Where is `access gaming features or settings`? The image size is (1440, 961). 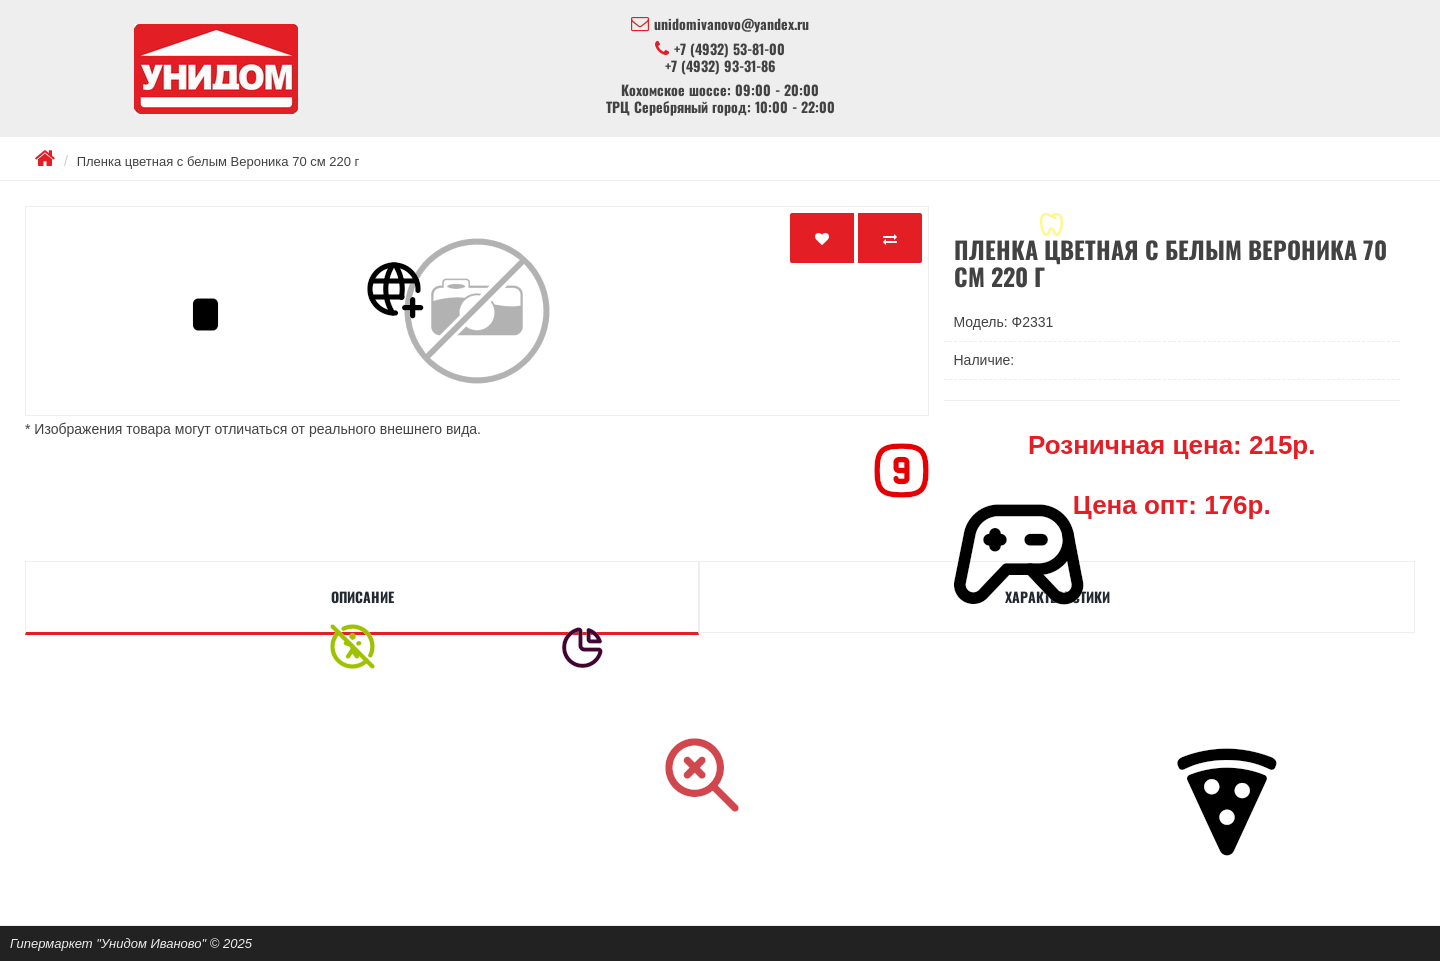
access gaming features or settings is located at coordinates (1018, 551).